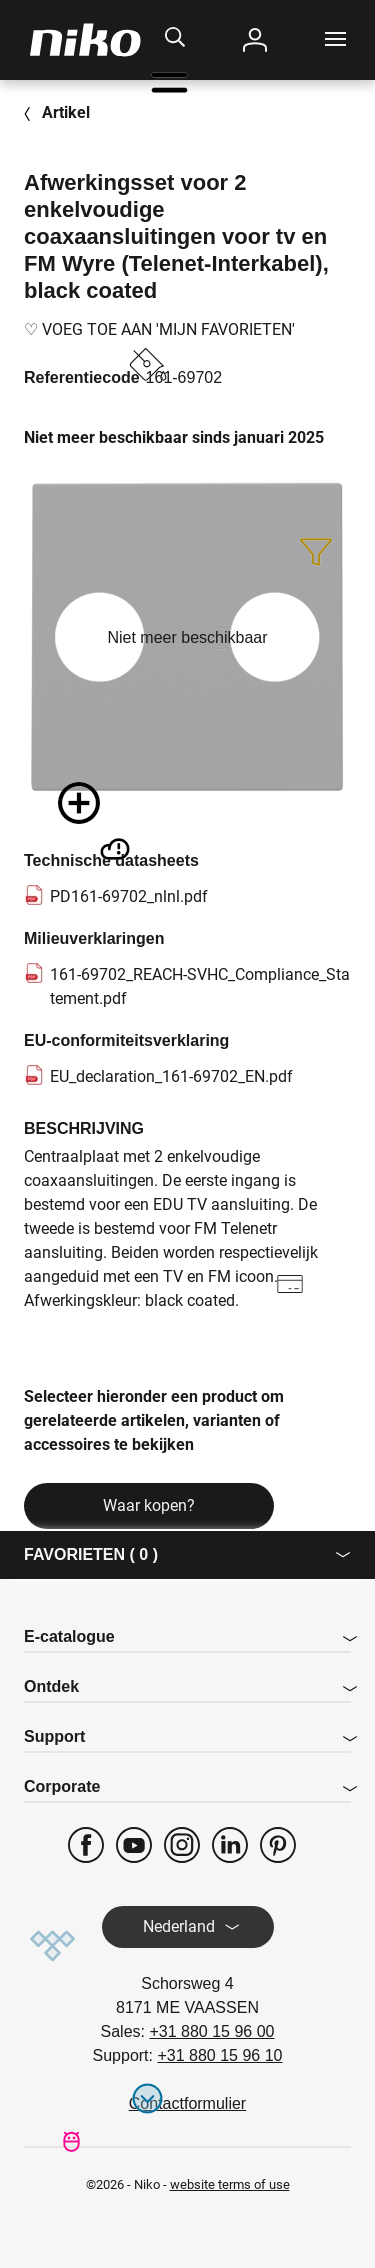 Image resolution: width=375 pixels, height=2268 pixels. I want to click on equals or comparison function, so click(169, 82).